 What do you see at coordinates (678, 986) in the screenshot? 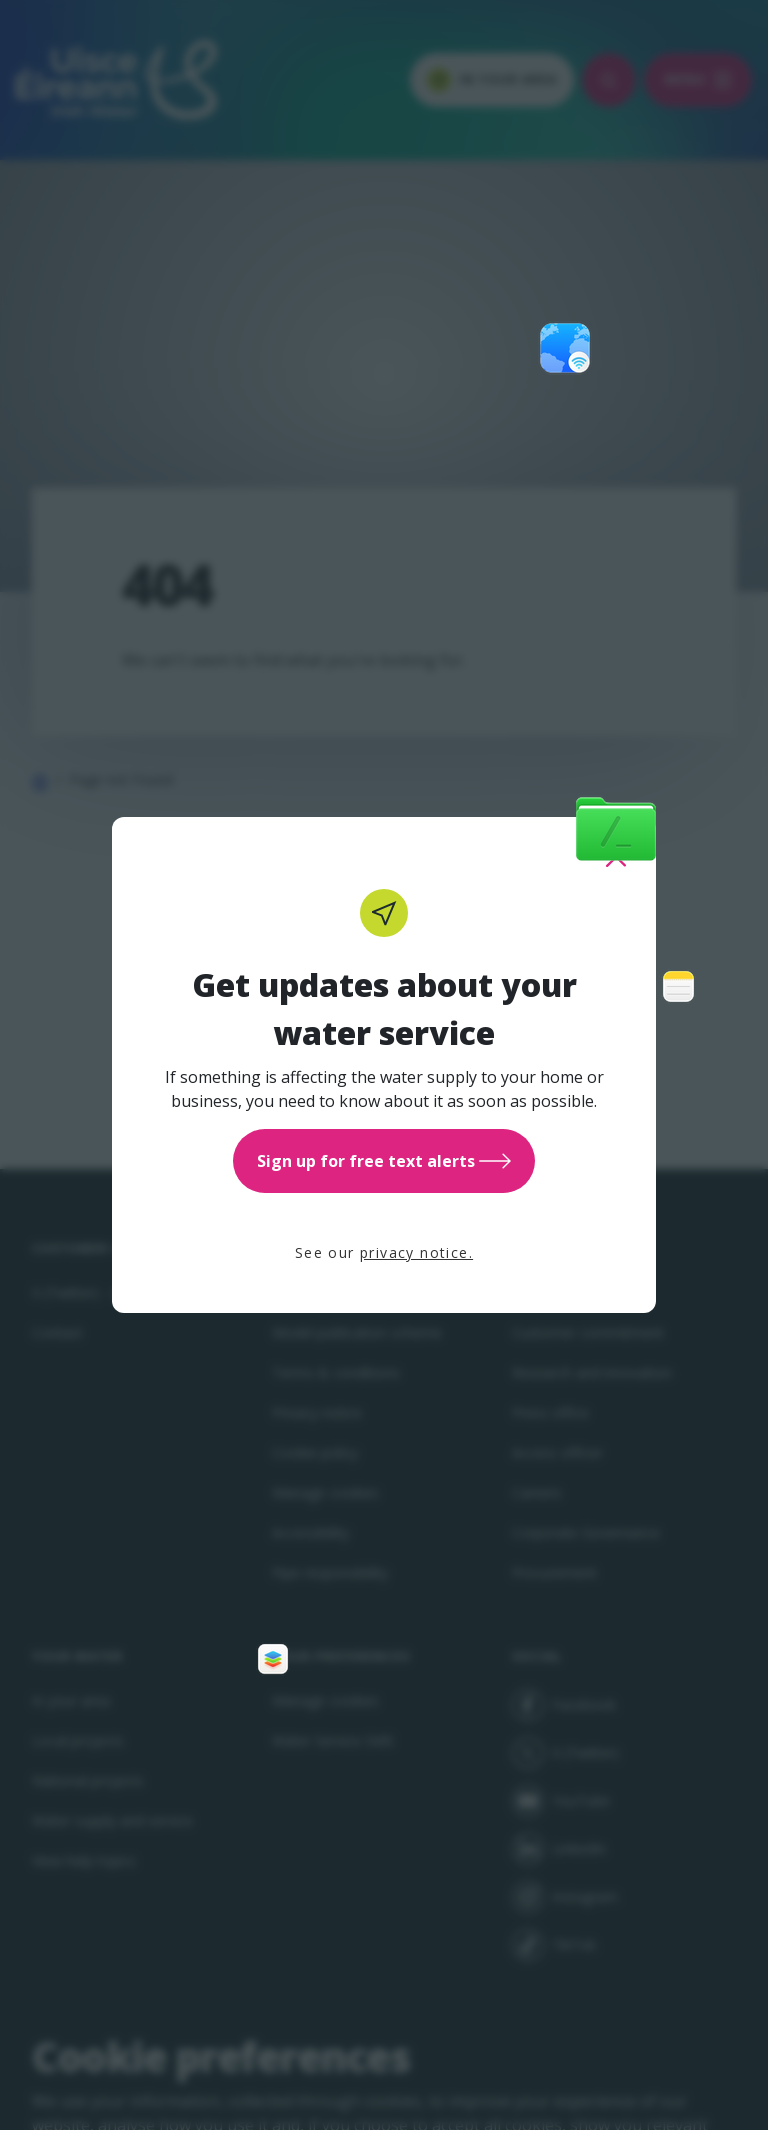
I see `open tomboy notes app` at bounding box center [678, 986].